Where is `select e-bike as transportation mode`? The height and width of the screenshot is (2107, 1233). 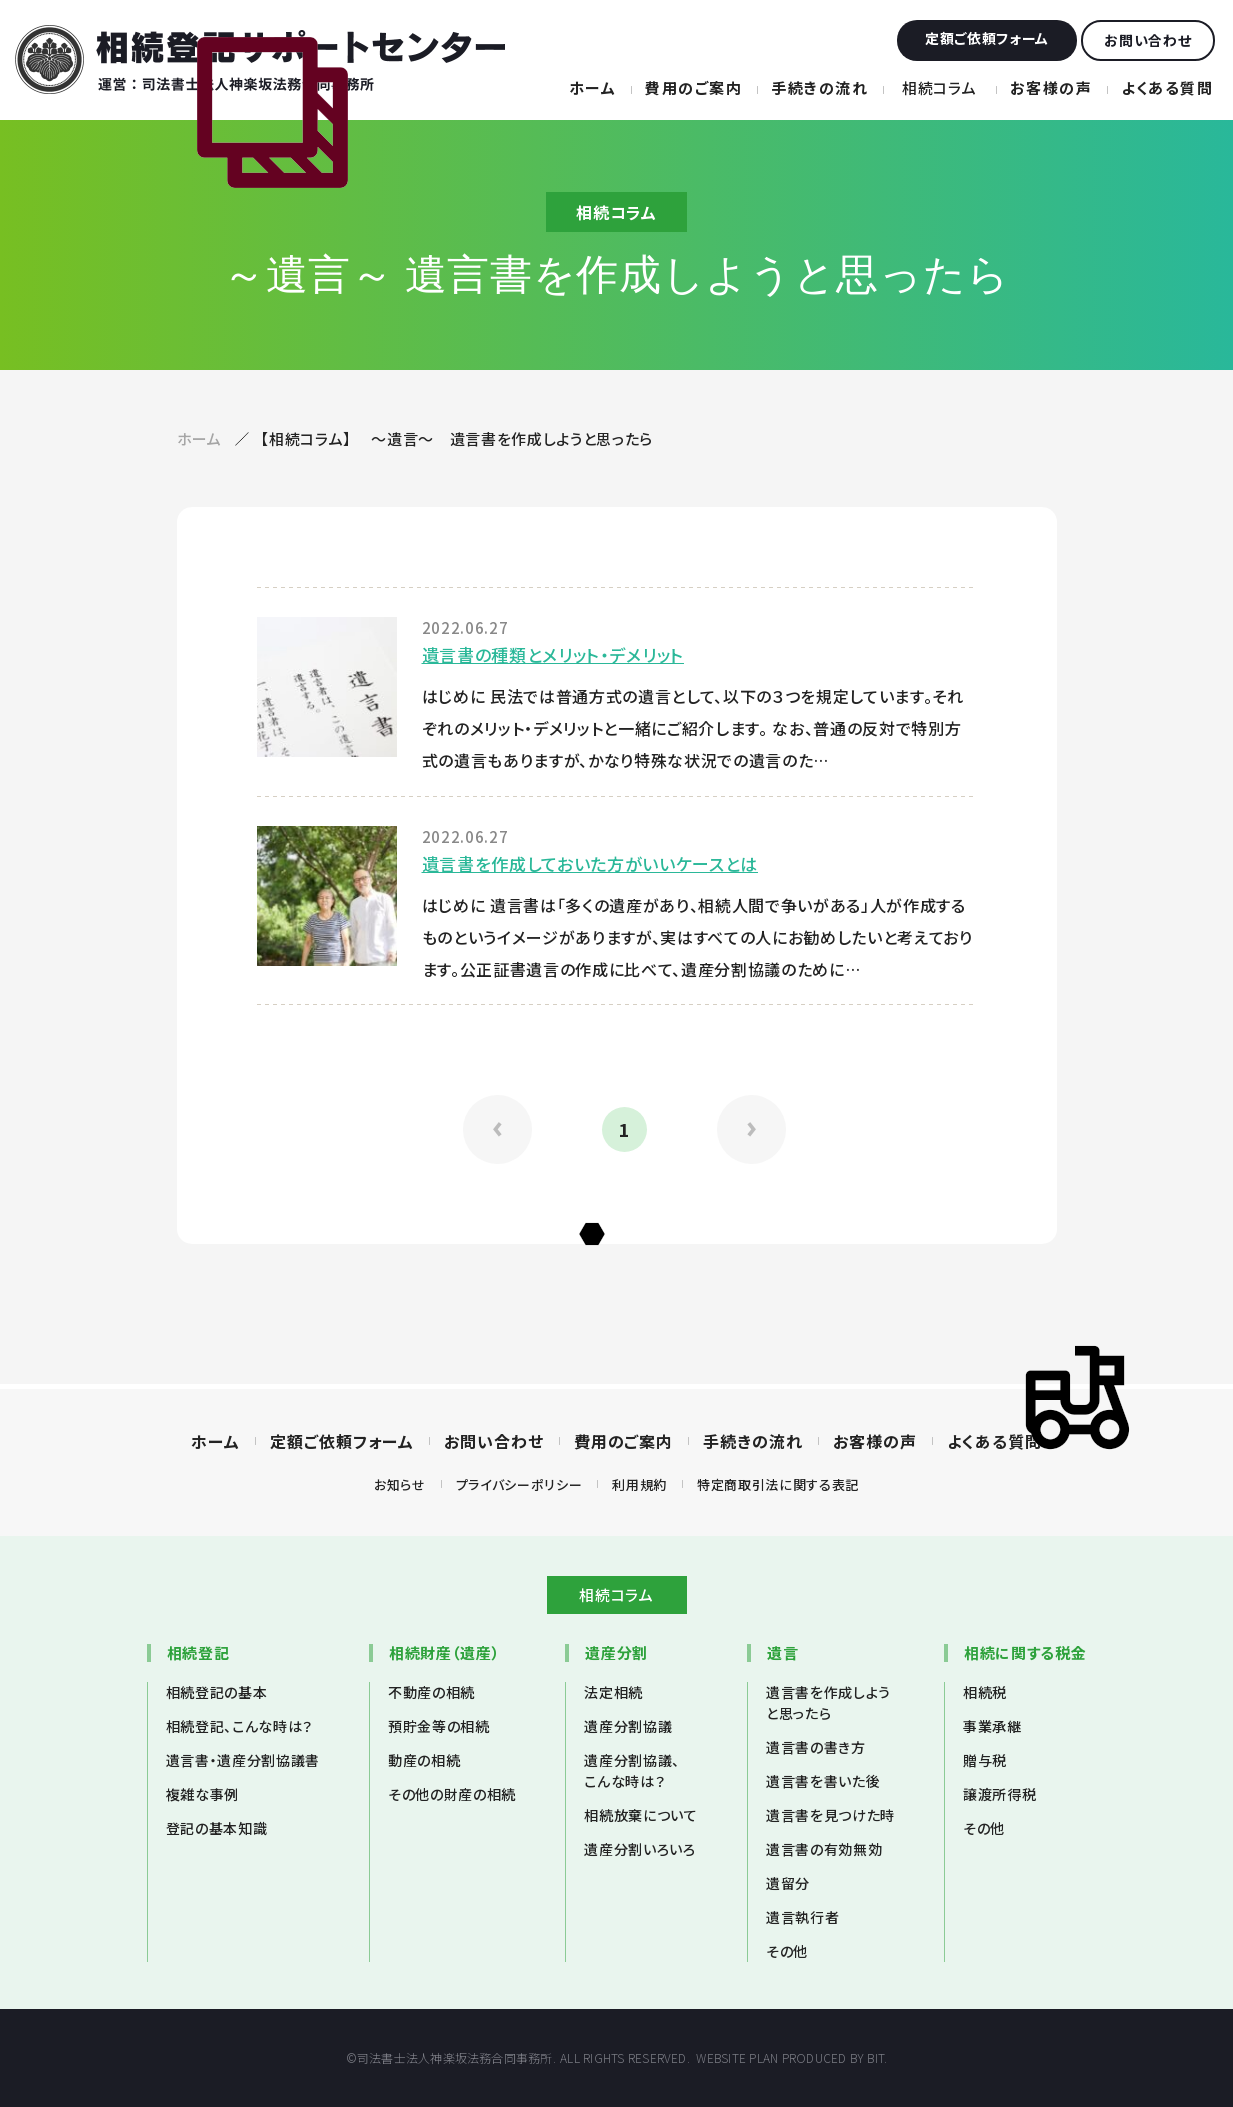
select e-bike as transportation mode is located at coordinates (1075, 1400).